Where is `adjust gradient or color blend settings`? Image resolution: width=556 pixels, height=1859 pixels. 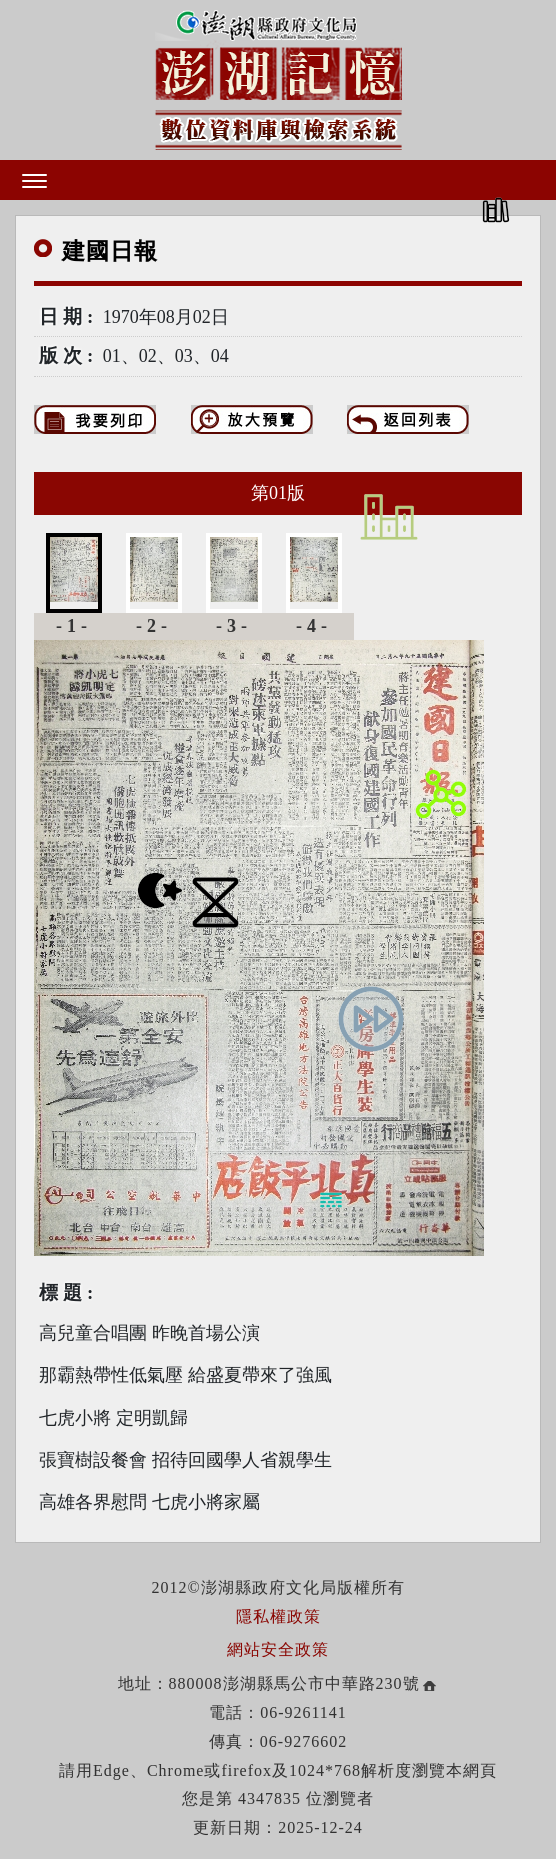 adjust gradient or color blend settings is located at coordinates (331, 1200).